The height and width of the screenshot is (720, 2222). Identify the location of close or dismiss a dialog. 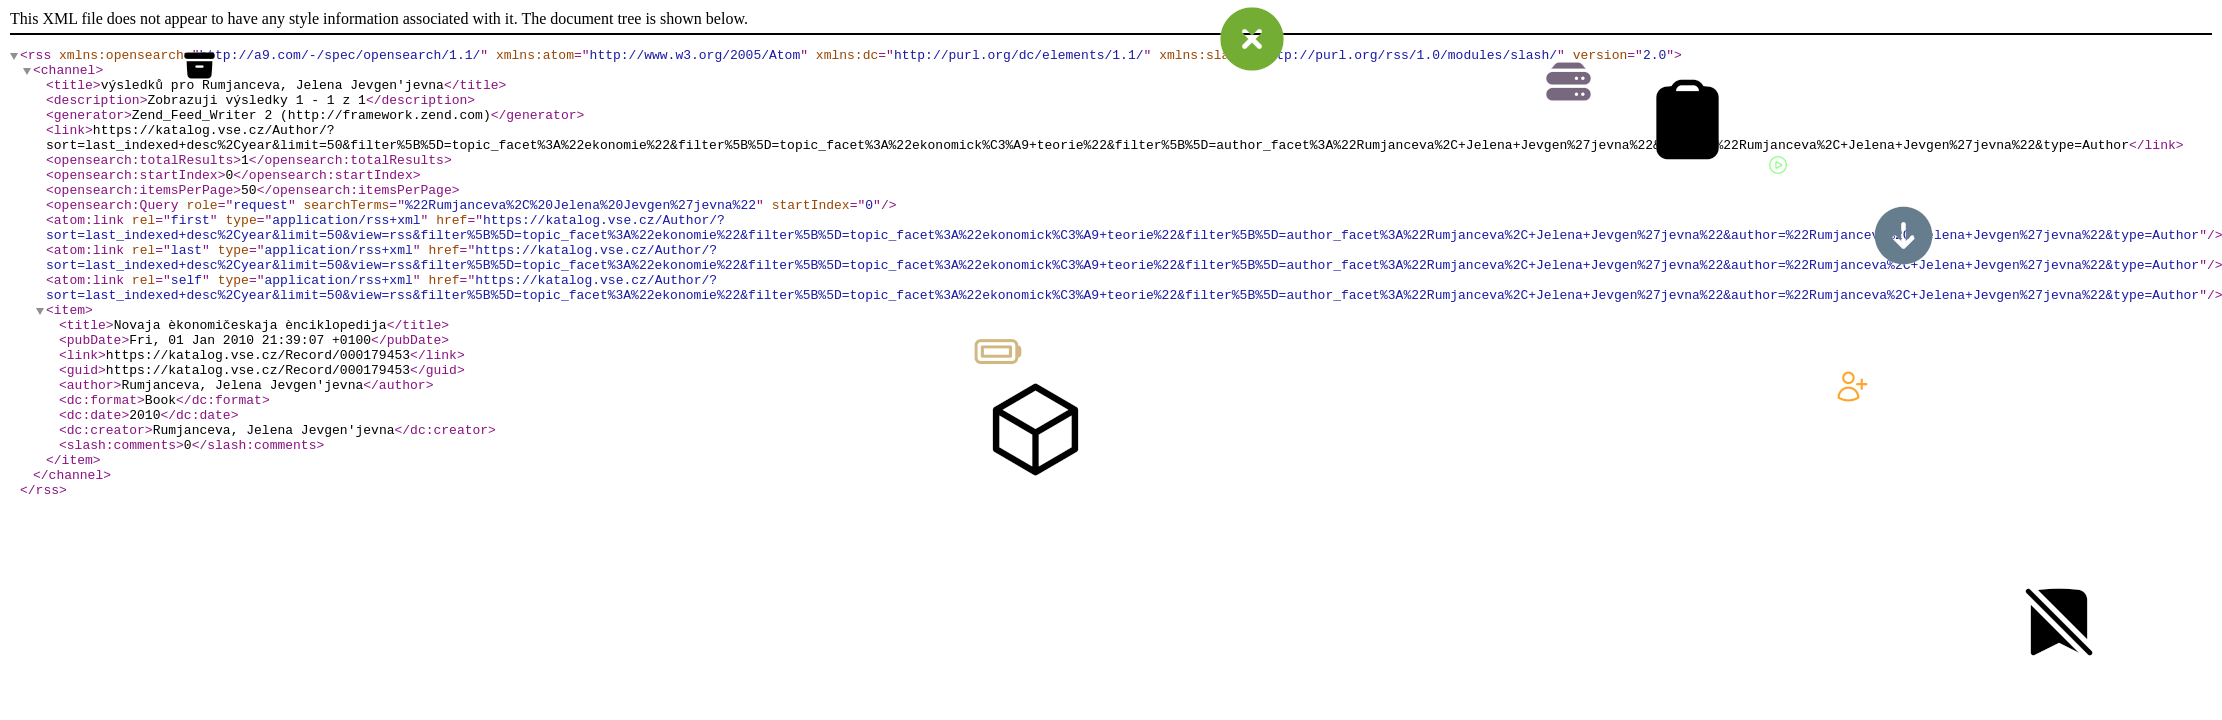
(1252, 39).